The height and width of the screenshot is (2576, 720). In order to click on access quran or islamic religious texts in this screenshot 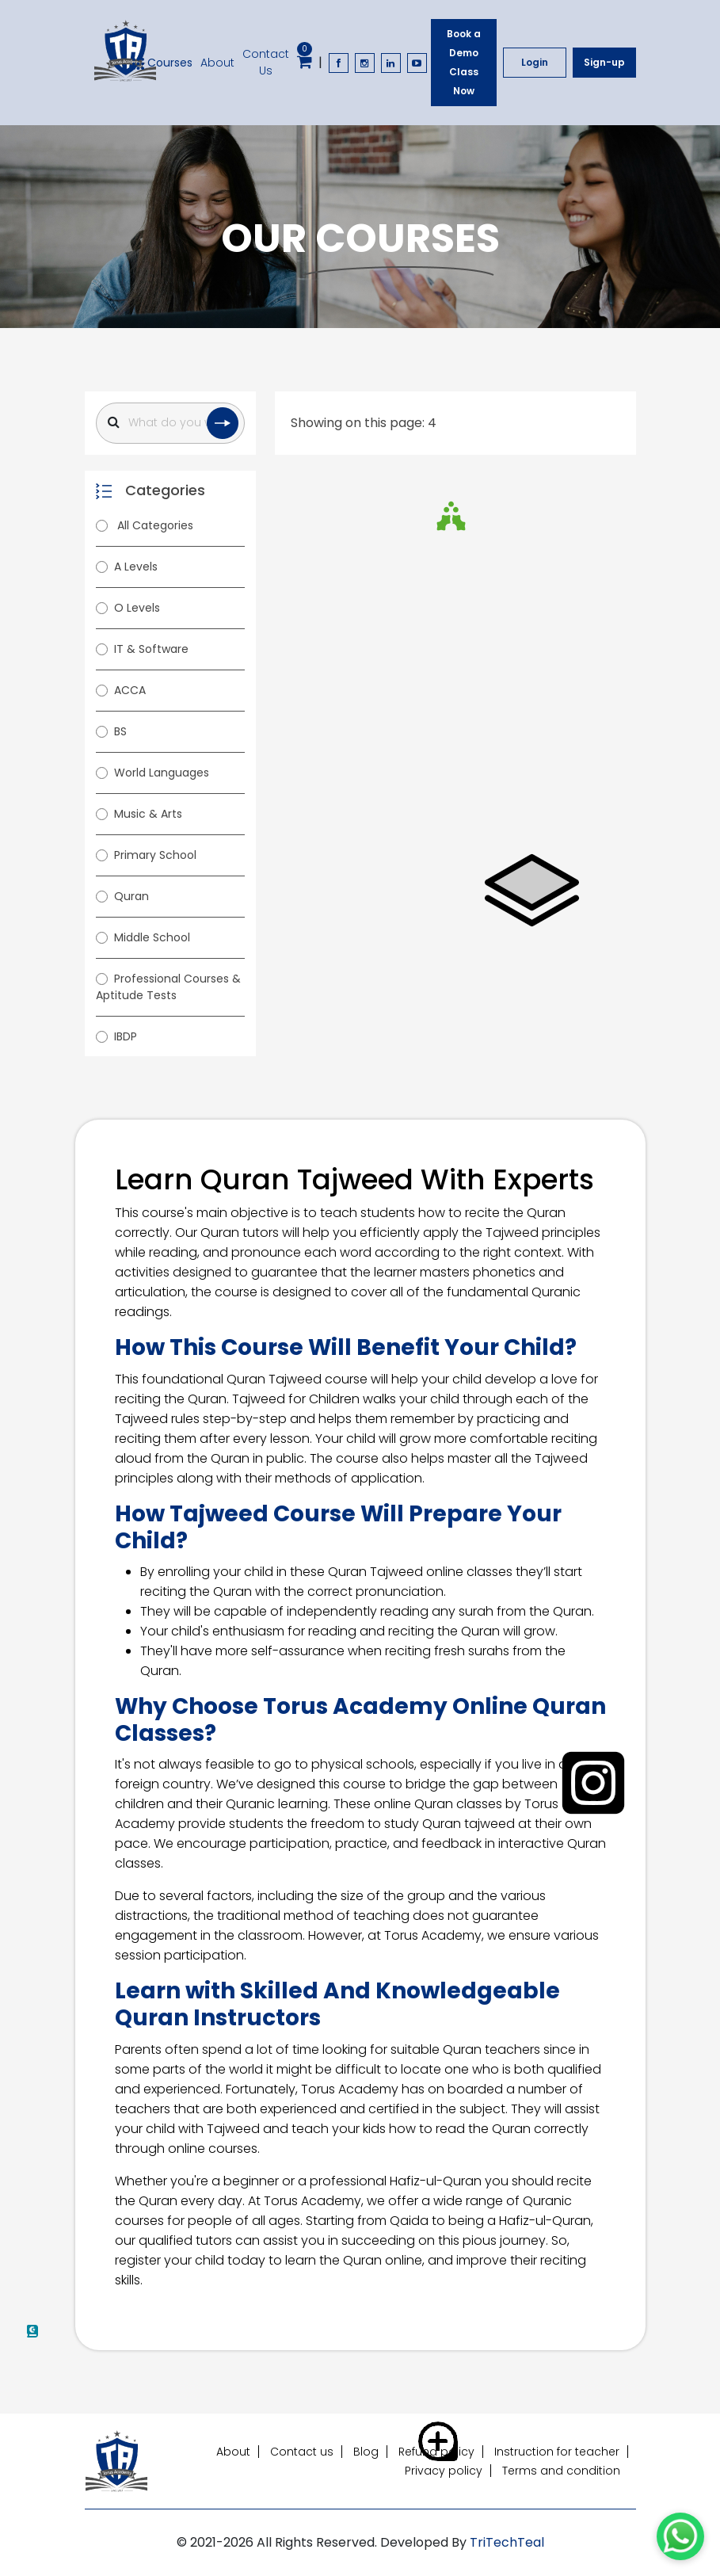, I will do `click(32, 2331)`.